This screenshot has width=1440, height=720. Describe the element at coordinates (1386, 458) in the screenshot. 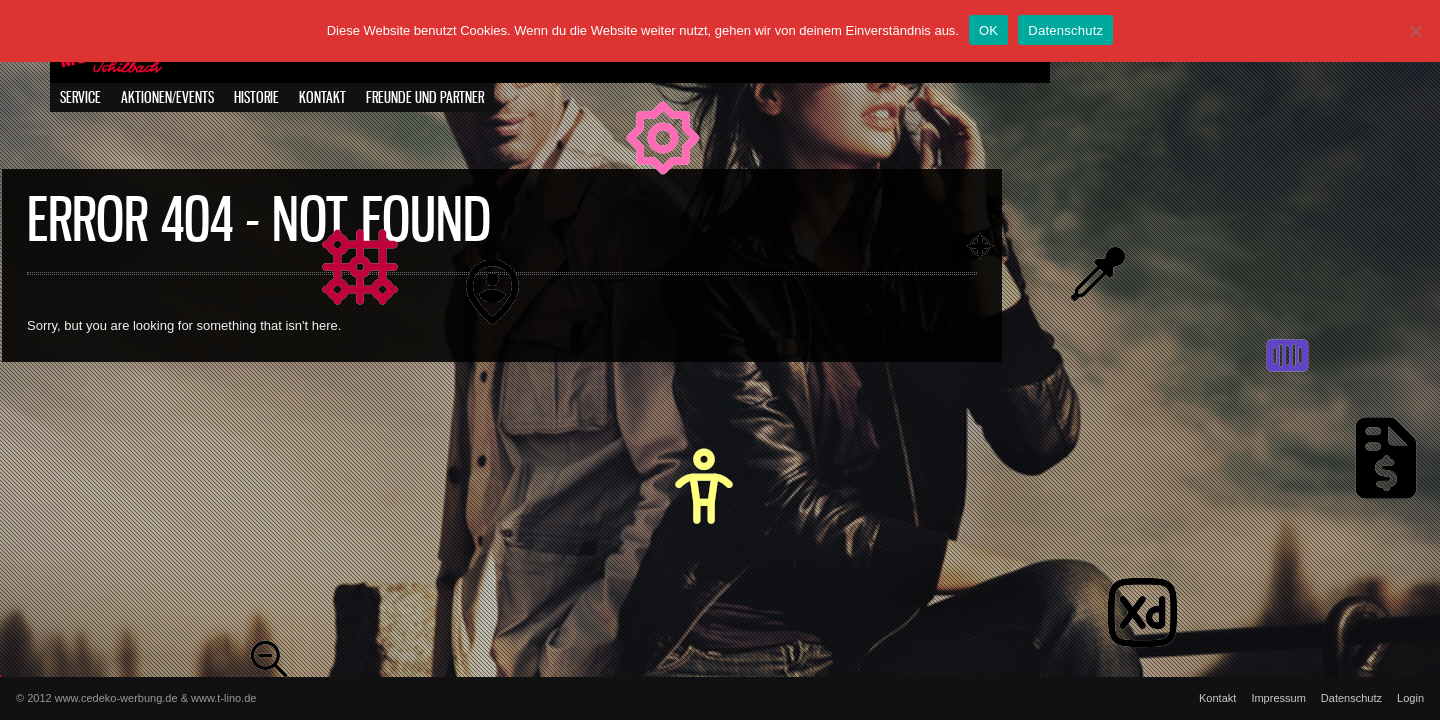

I see `view invoice or billing document` at that location.